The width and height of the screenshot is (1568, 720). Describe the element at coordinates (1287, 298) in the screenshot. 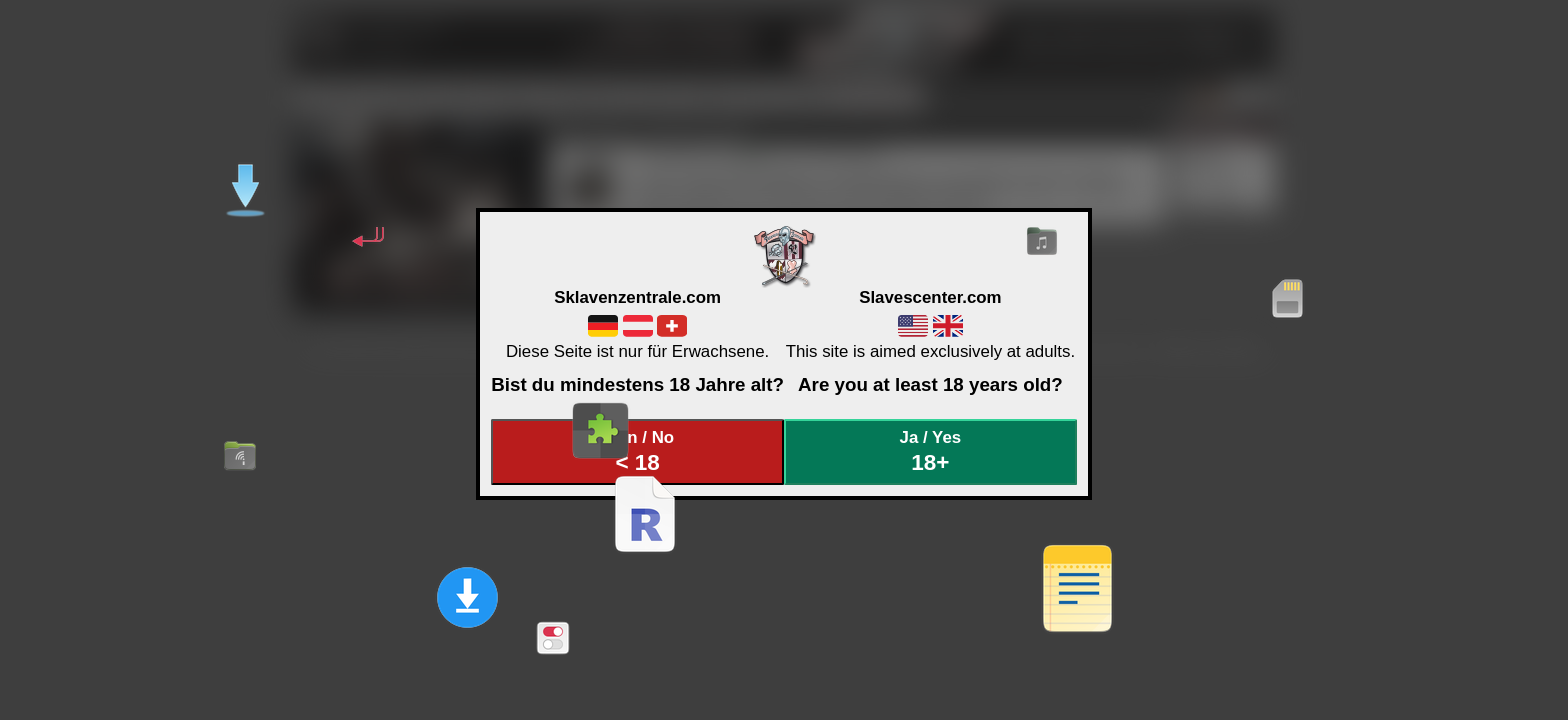

I see `access removable storage device` at that location.